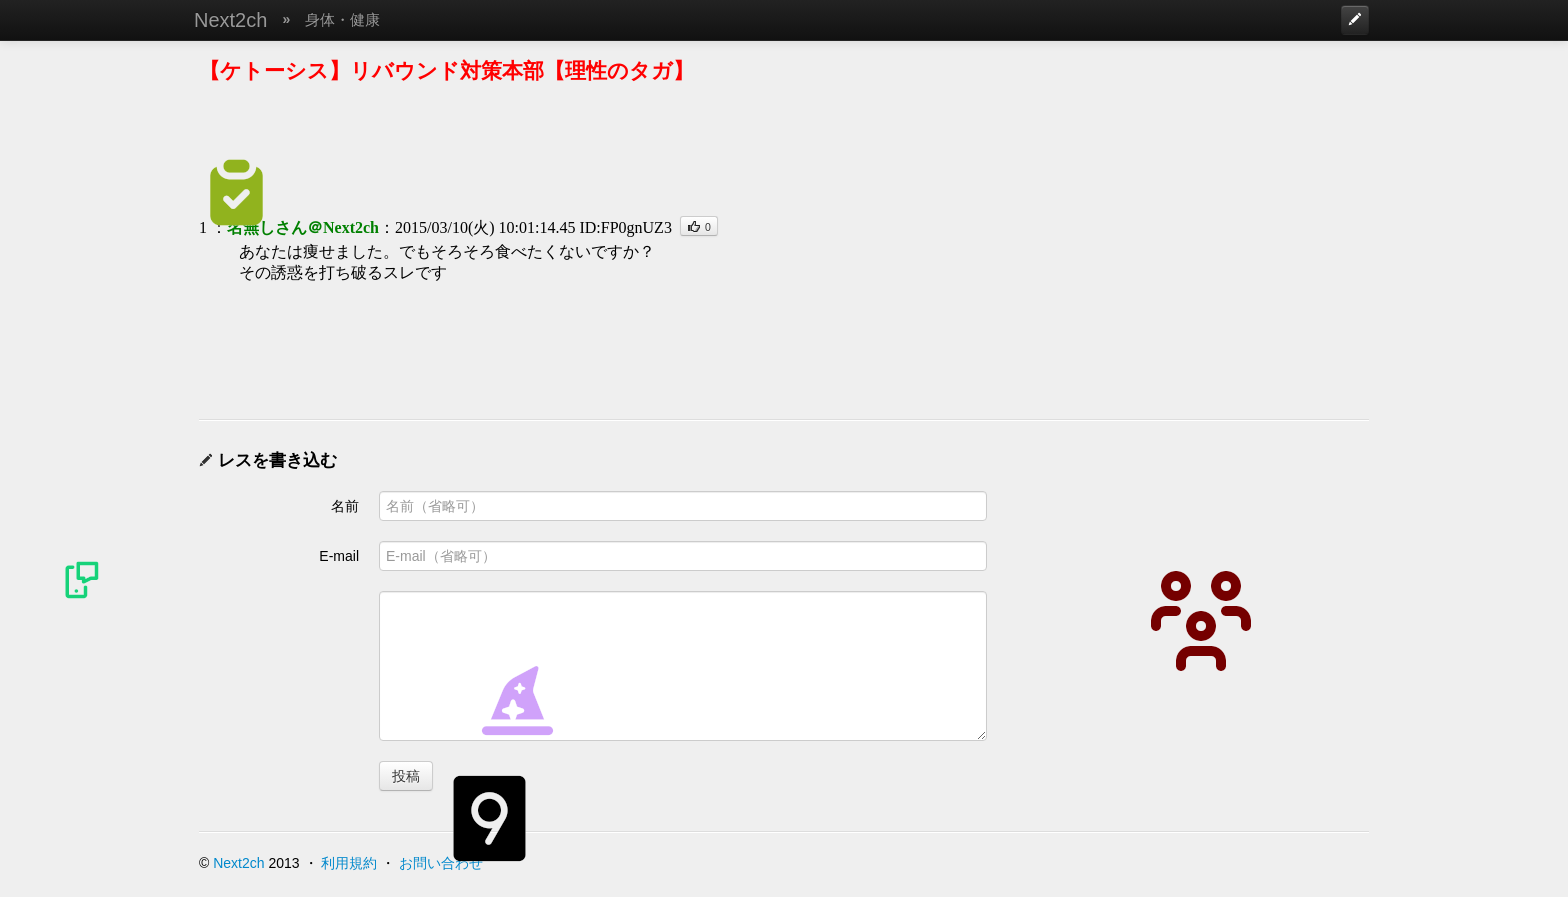 The image size is (1568, 897). Describe the element at coordinates (236, 192) in the screenshot. I see `mark task as complete` at that location.